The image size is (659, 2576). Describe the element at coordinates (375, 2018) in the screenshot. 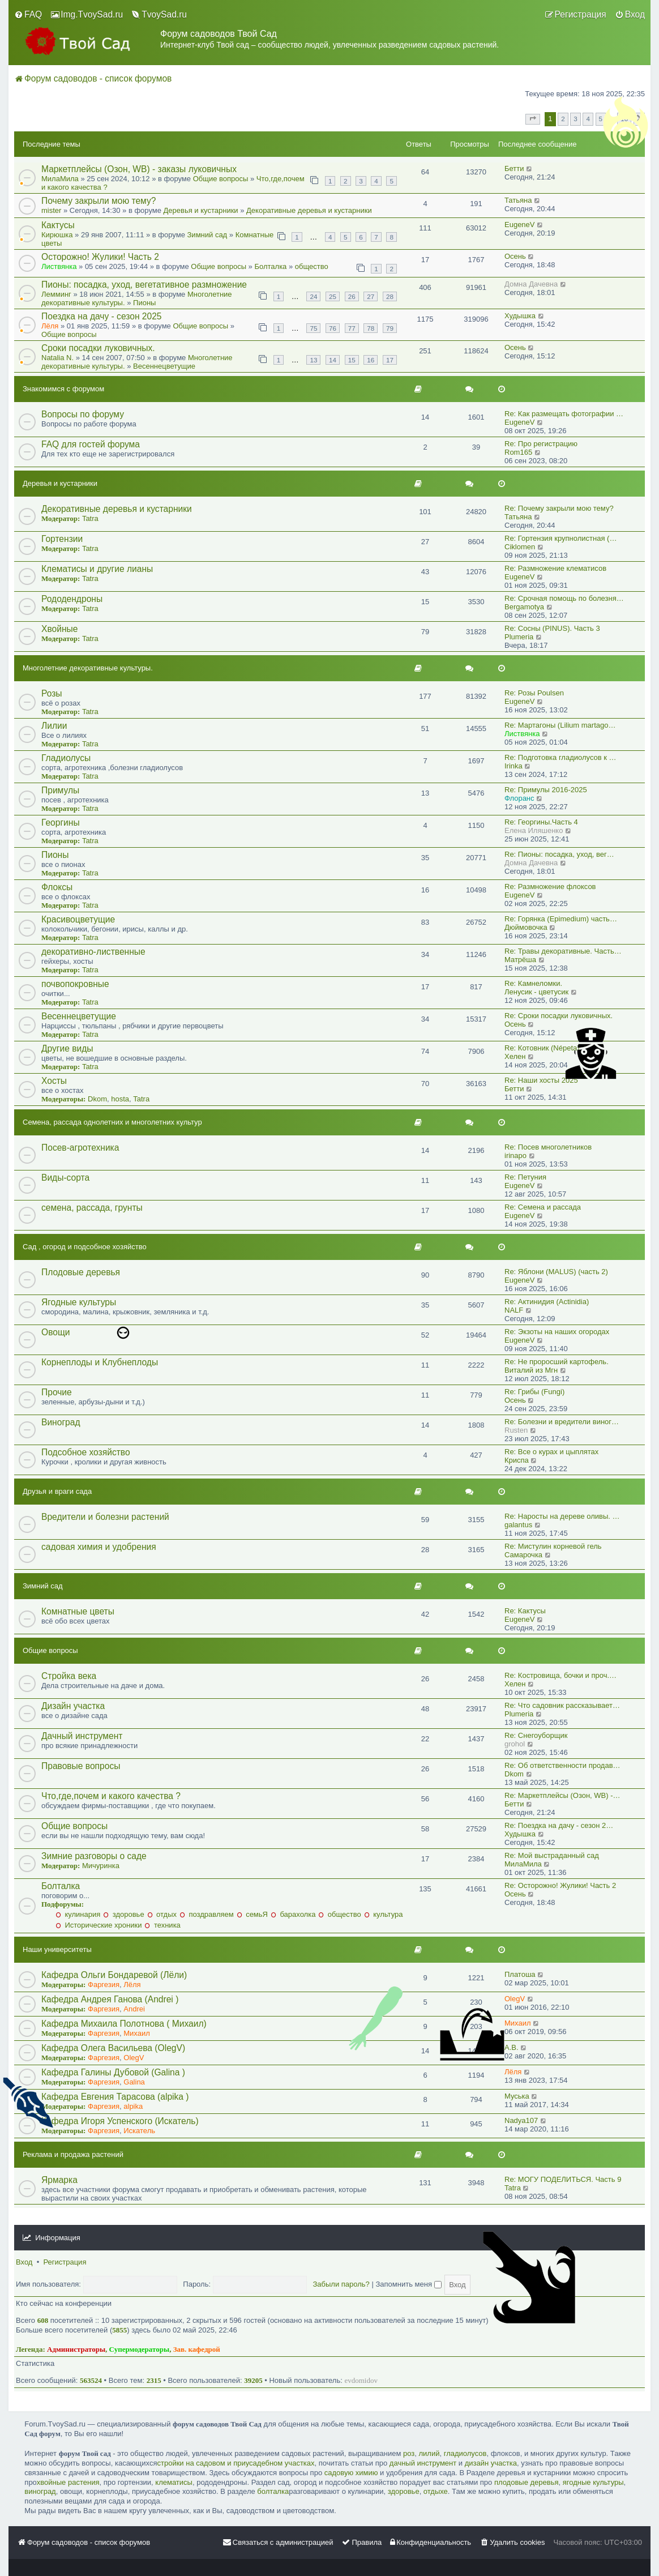

I see `select arm or upper limb in character customization` at that location.